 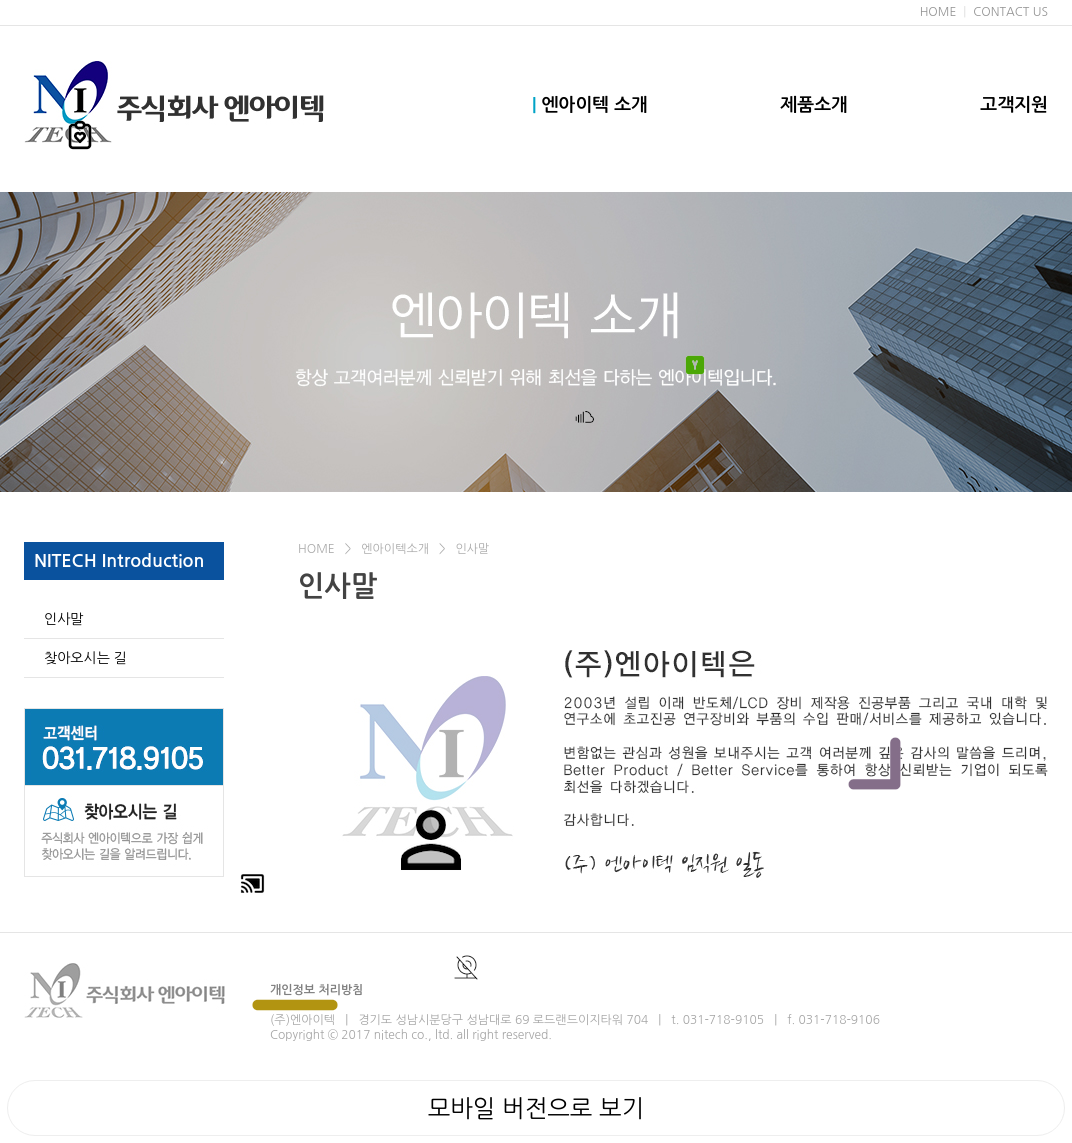 What do you see at coordinates (295, 1005) in the screenshot?
I see `decrease quantity or value` at bounding box center [295, 1005].